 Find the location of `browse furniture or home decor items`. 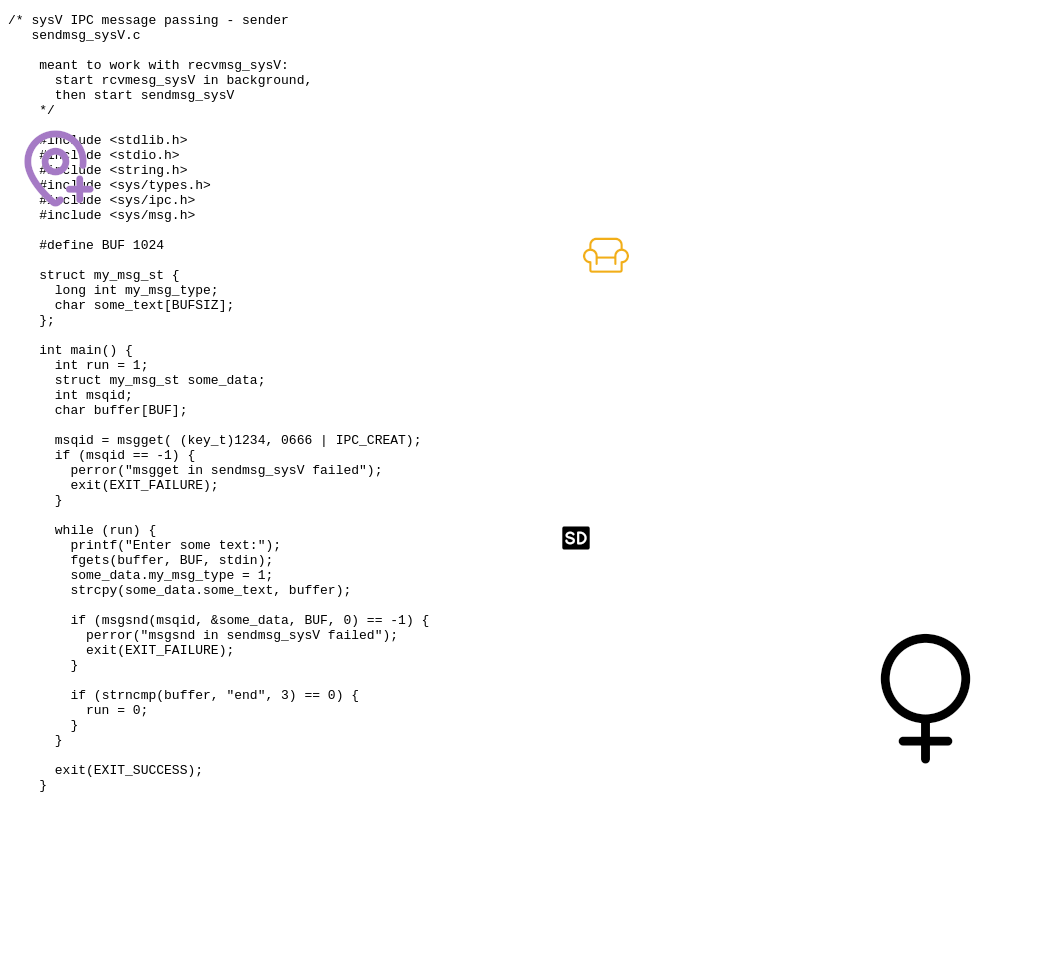

browse furniture or home decor items is located at coordinates (606, 256).